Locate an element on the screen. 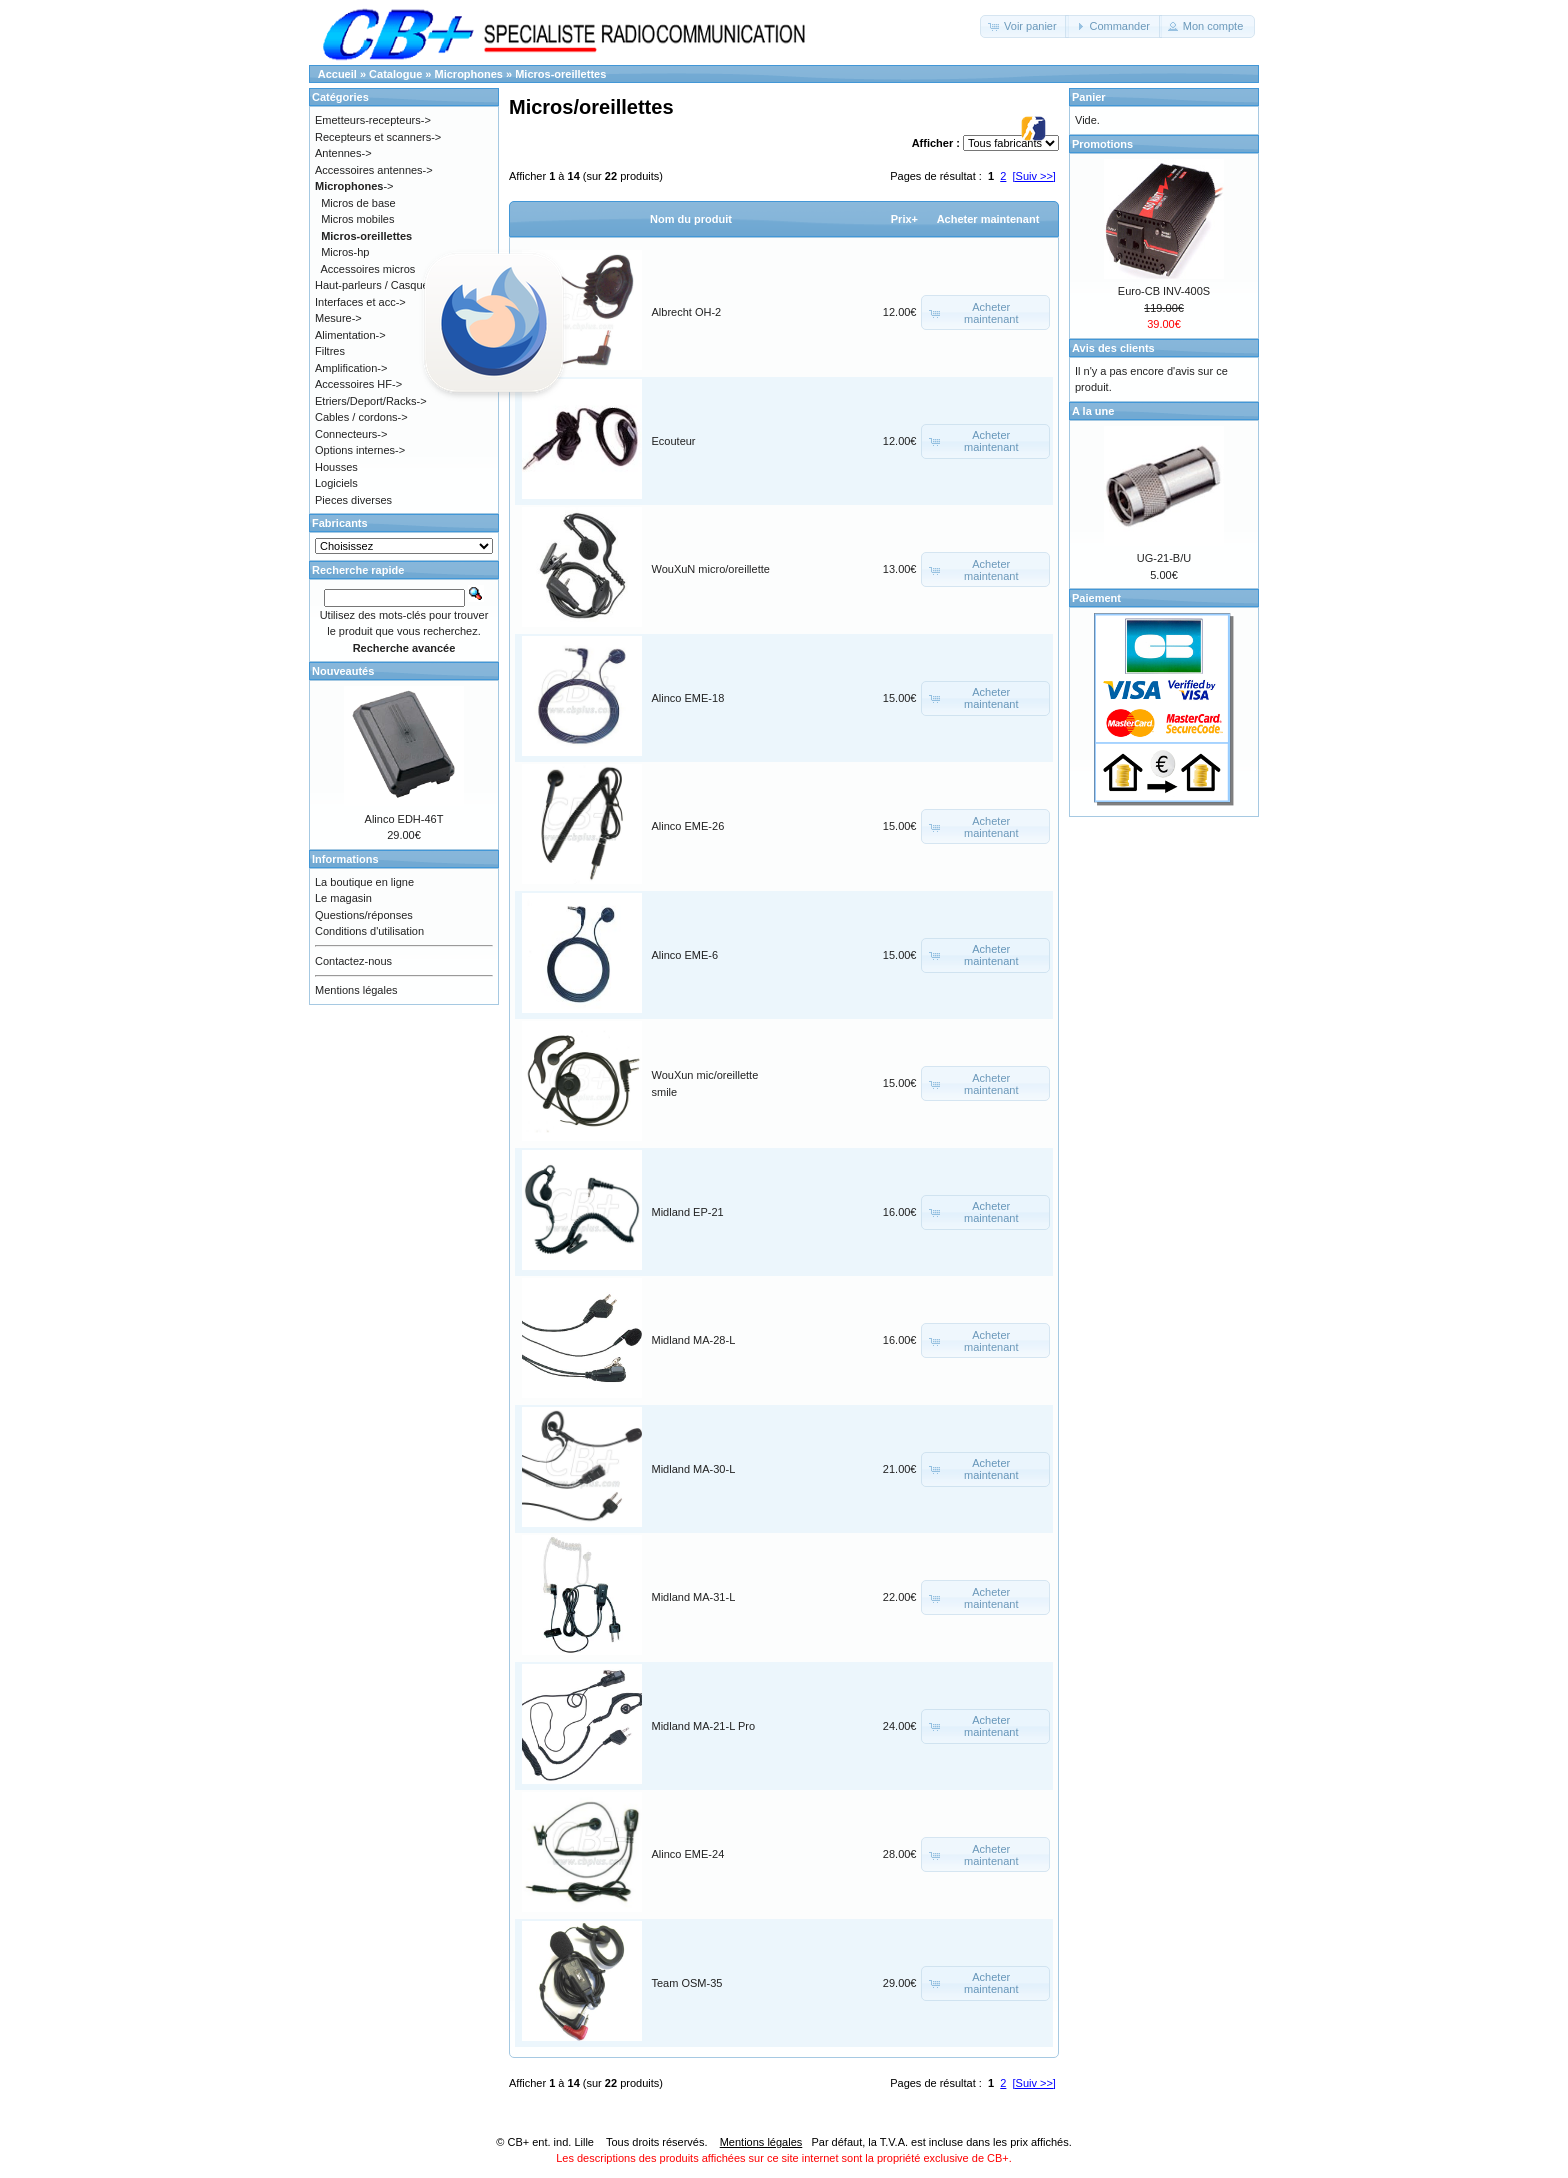 Image resolution: width=1568 pixels, height=2178 pixels. open Firefox Aurora browser is located at coordinates (494, 323).